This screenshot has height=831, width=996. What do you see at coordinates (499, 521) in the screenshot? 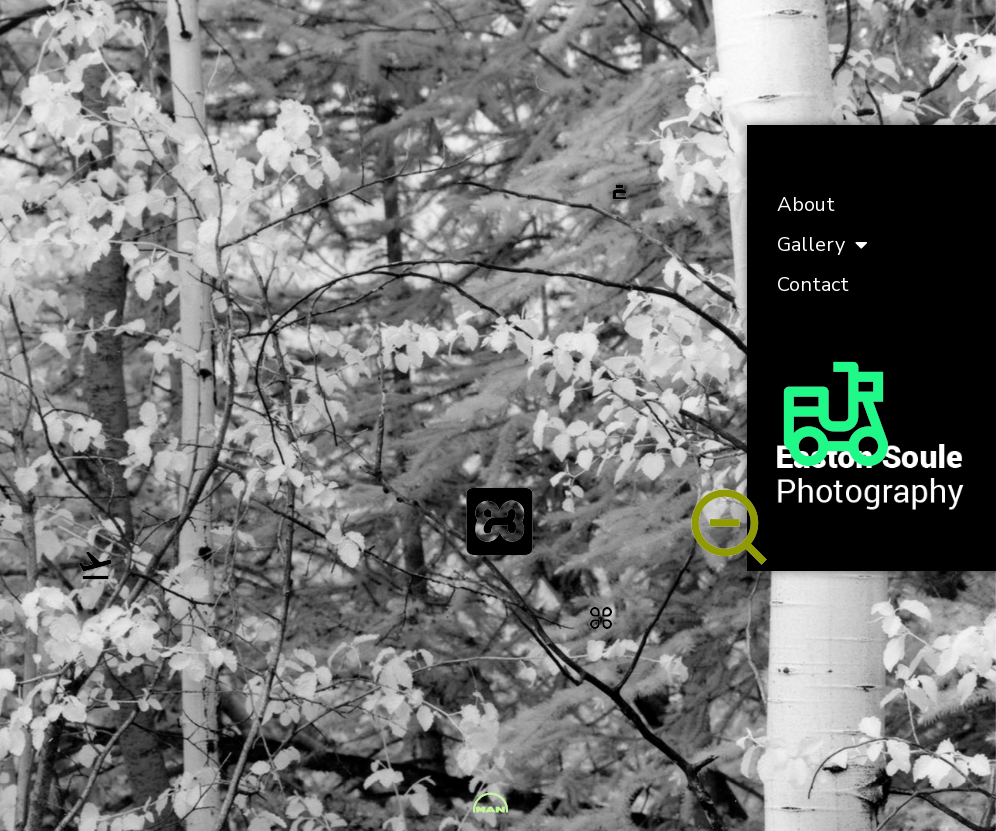
I see `launch xampp local server application` at bounding box center [499, 521].